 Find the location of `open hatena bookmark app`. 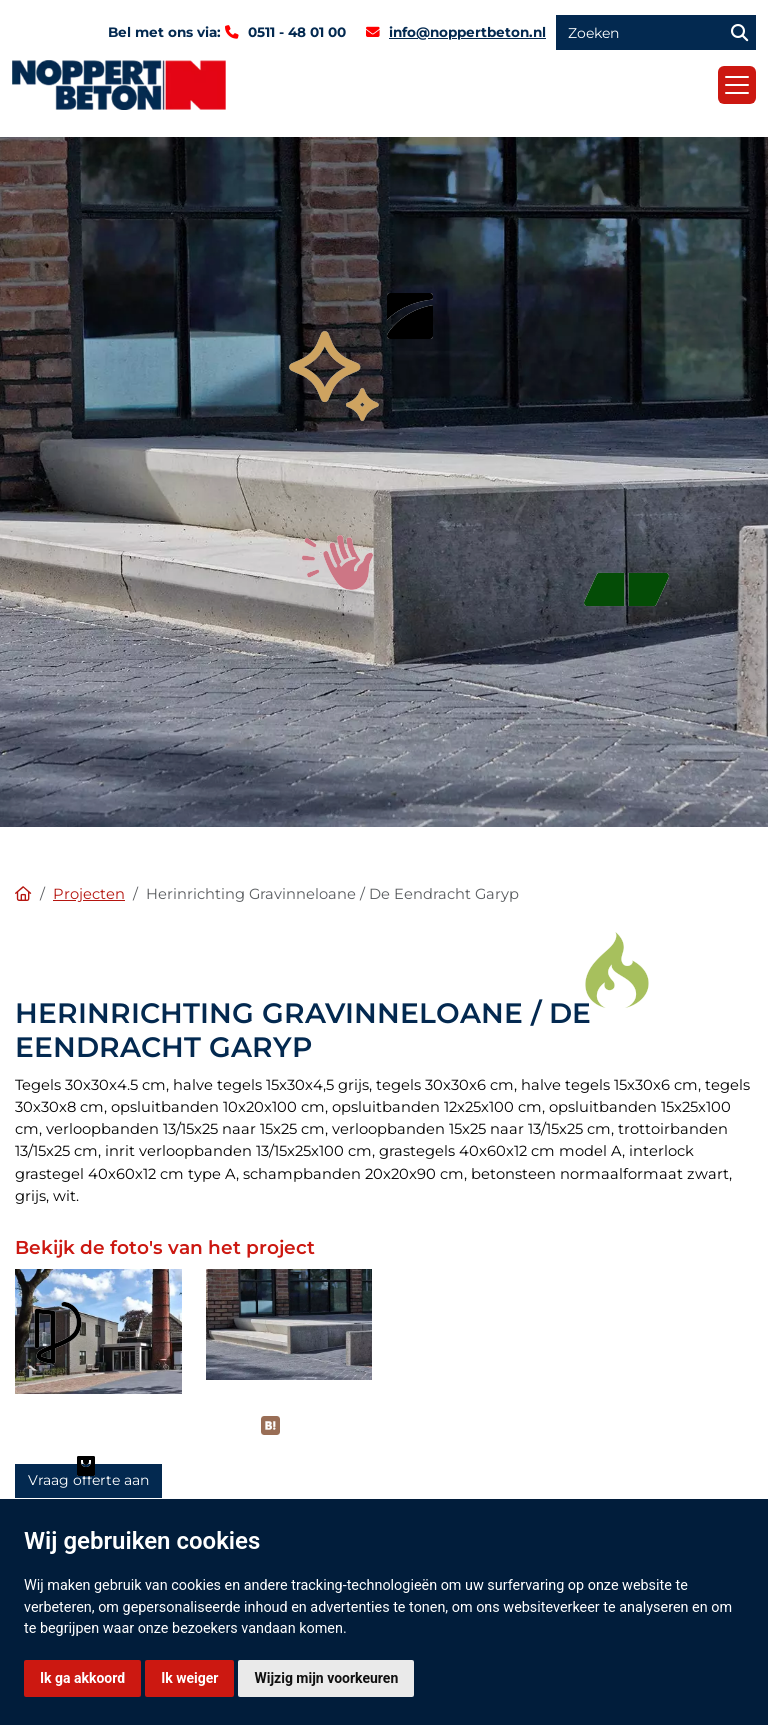

open hatena bookmark app is located at coordinates (270, 1425).